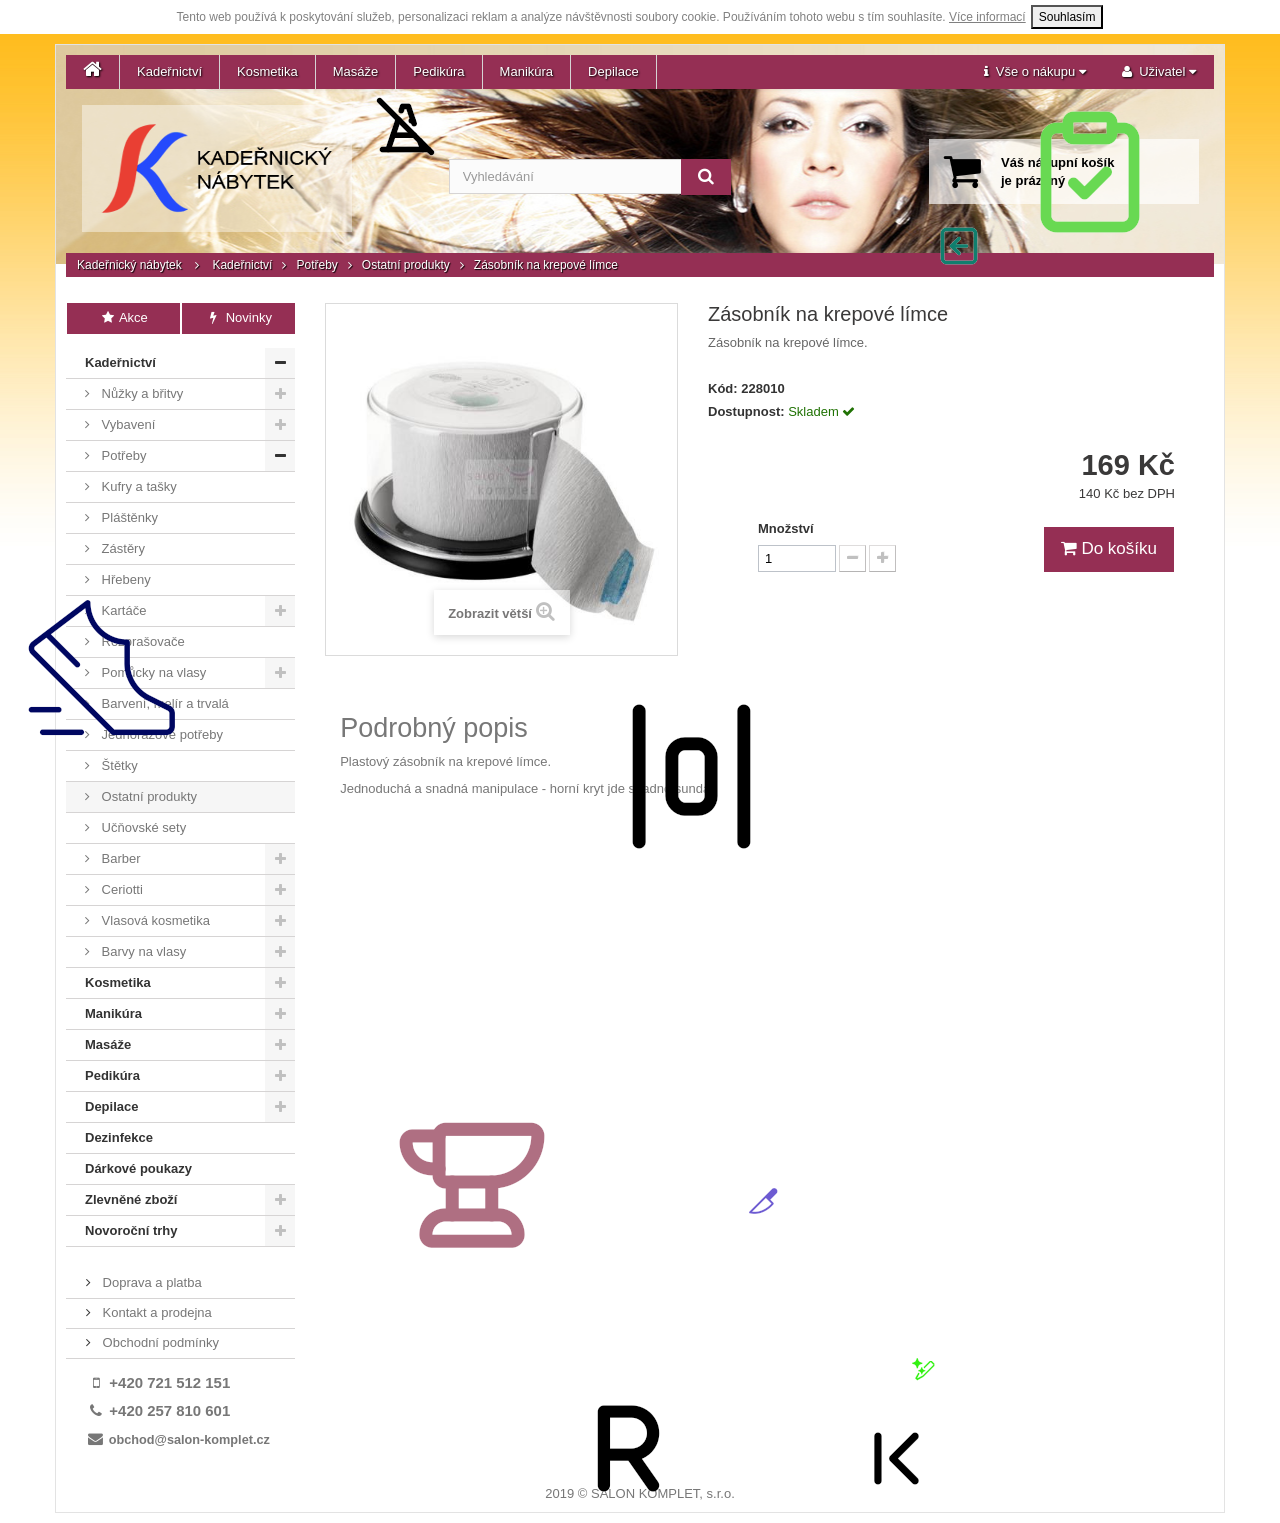 This screenshot has height=1523, width=1280. I want to click on access kitchen or cooking tools, so click(763, 1201).